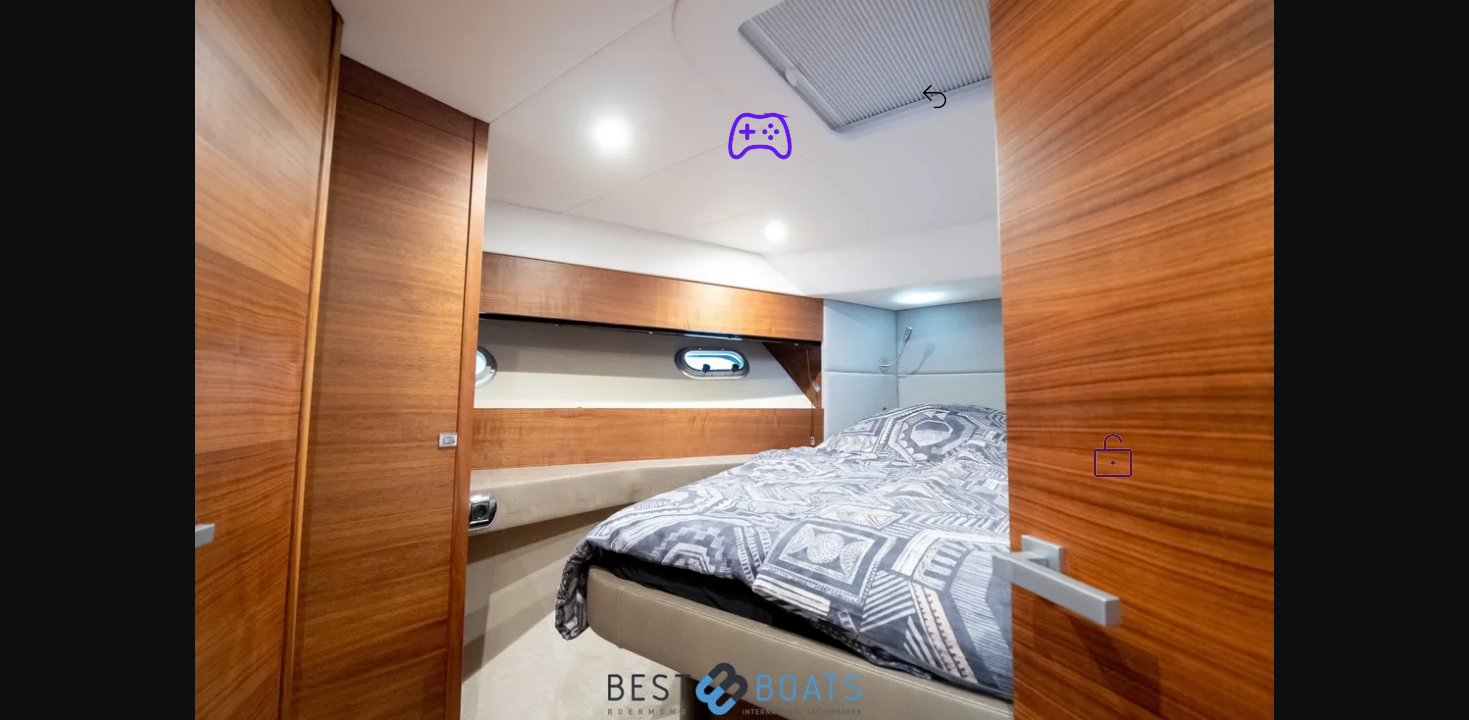  What do you see at coordinates (760, 136) in the screenshot?
I see `access gaming features or game library` at bounding box center [760, 136].